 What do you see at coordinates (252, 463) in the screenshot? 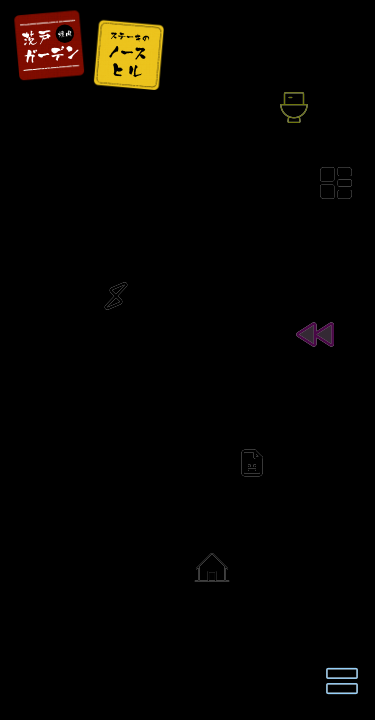
I see `document with neutral status or feedback` at bounding box center [252, 463].